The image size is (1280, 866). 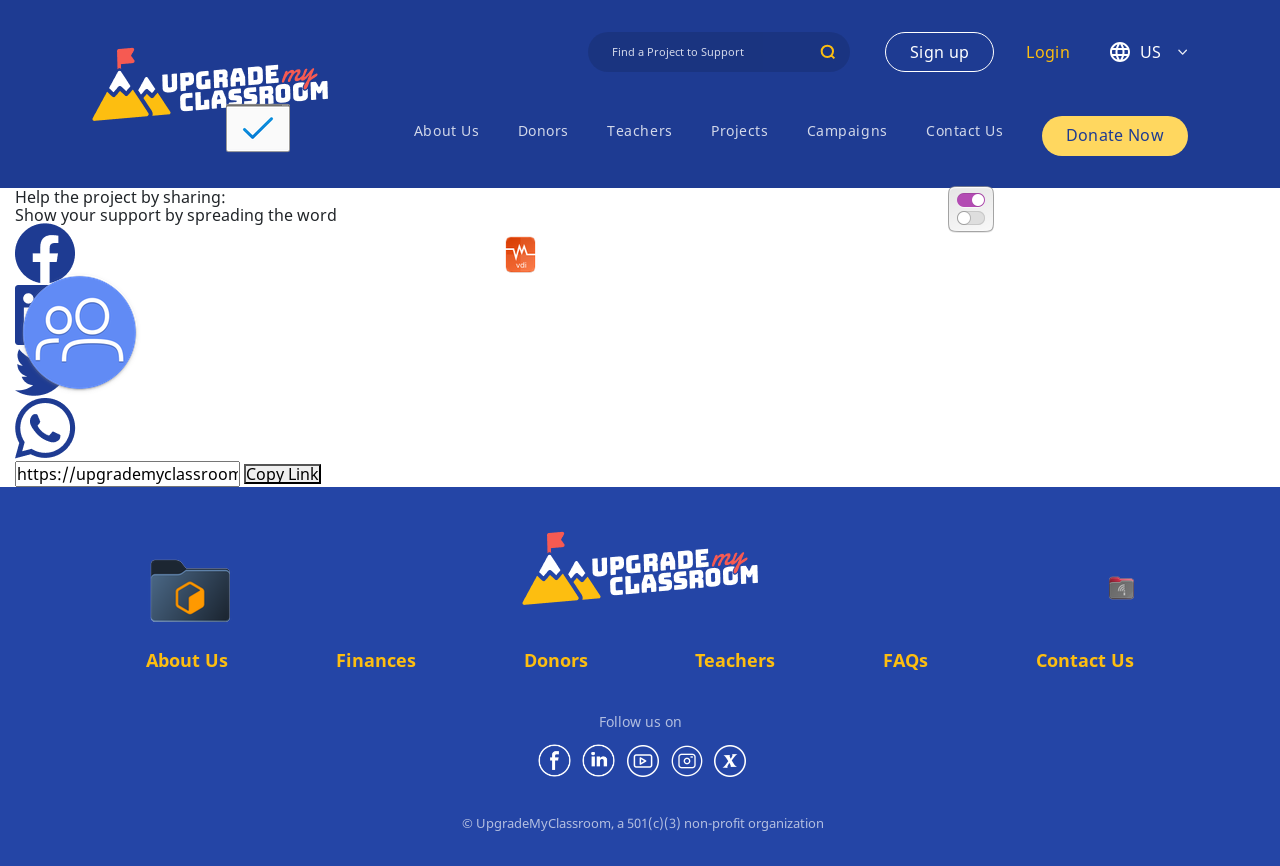 What do you see at coordinates (520, 254) in the screenshot?
I see `virtualbox virtual disk image file` at bounding box center [520, 254].